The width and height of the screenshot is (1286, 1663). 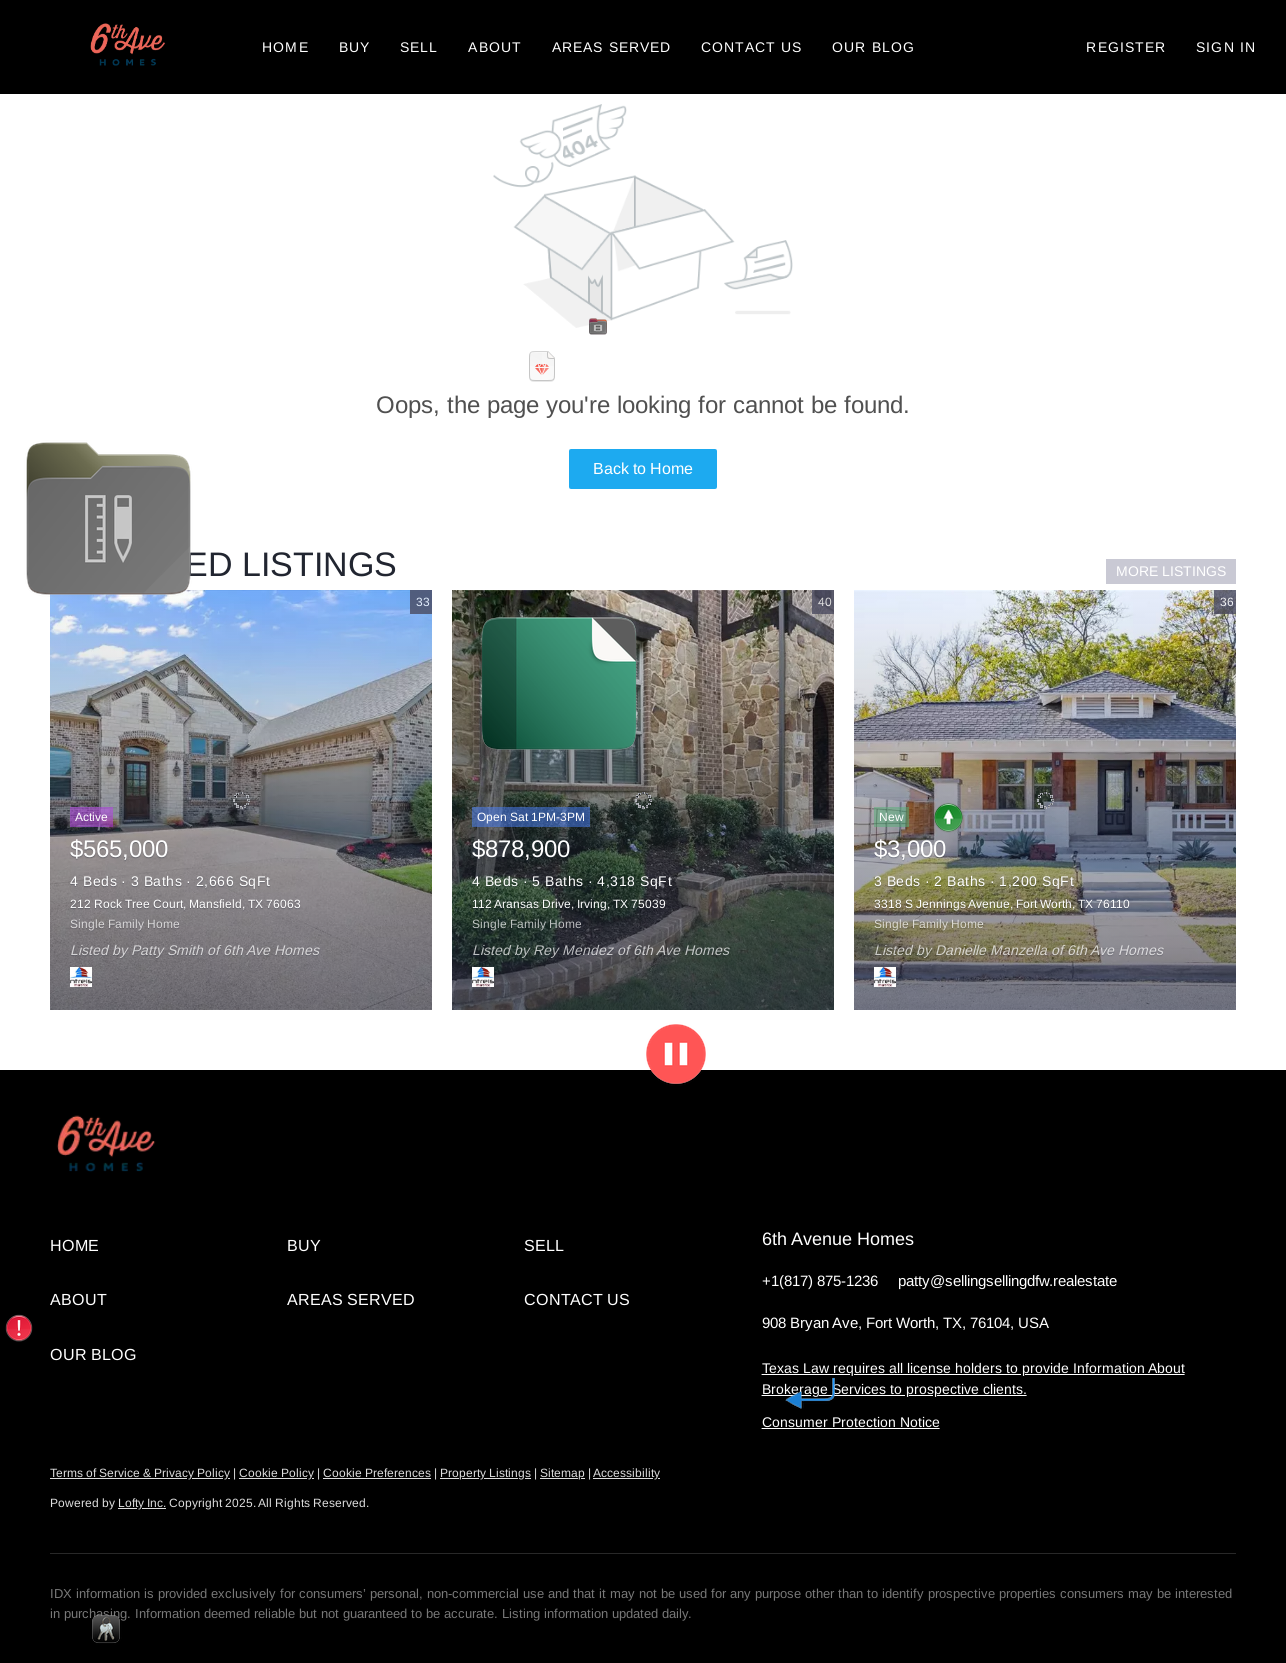 I want to click on indicates a software update is available, so click(x=948, y=817).